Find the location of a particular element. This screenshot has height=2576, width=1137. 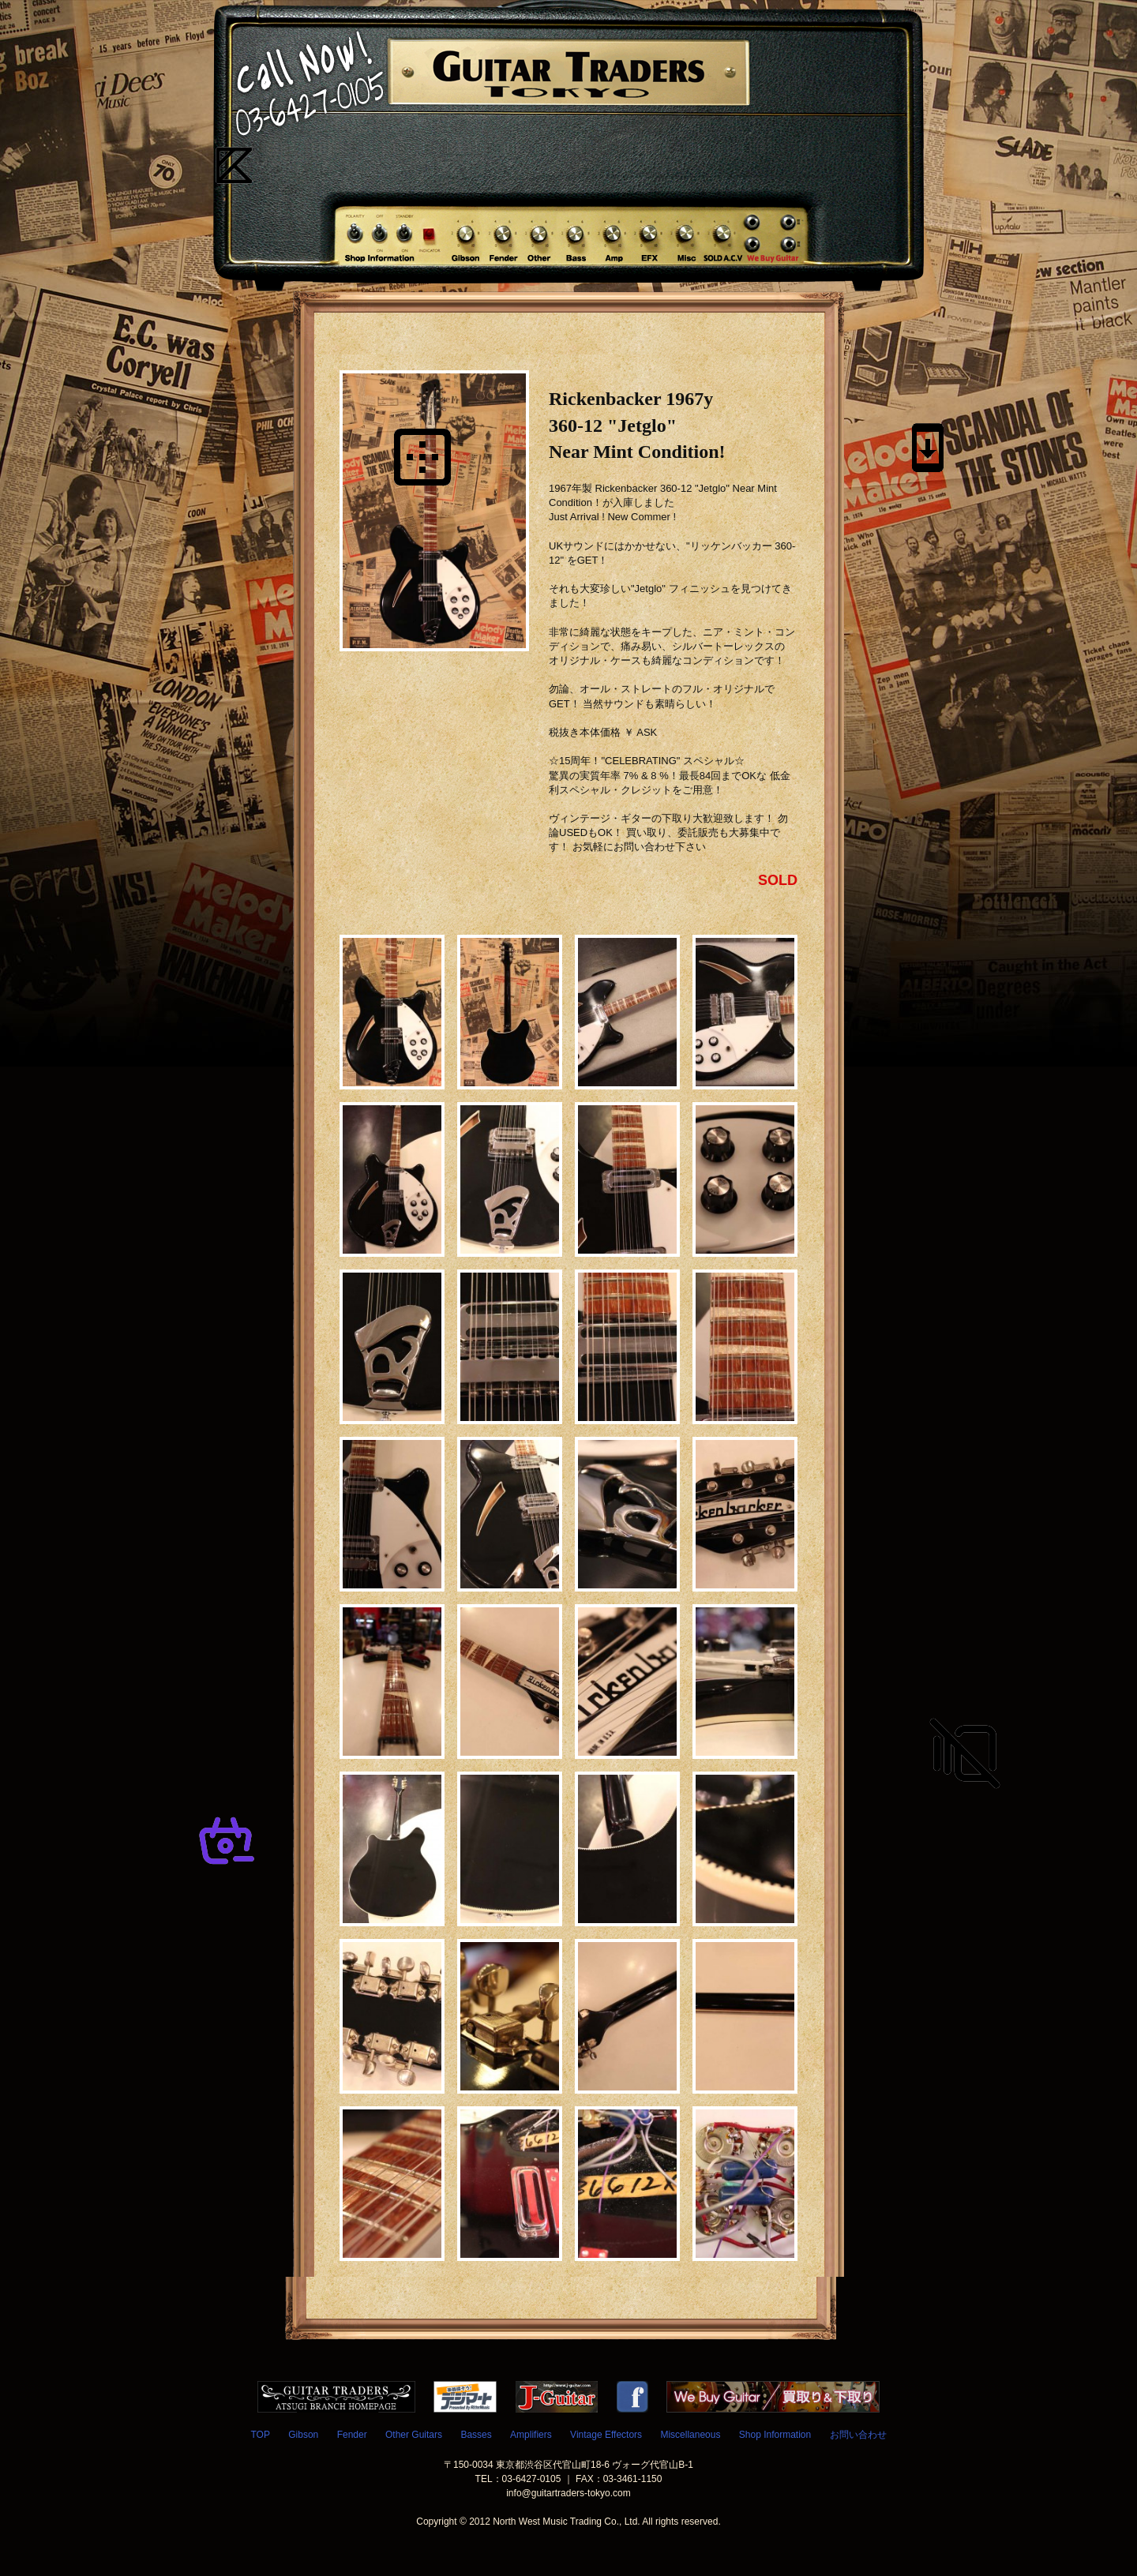

version history unavailable is located at coordinates (965, 1753).